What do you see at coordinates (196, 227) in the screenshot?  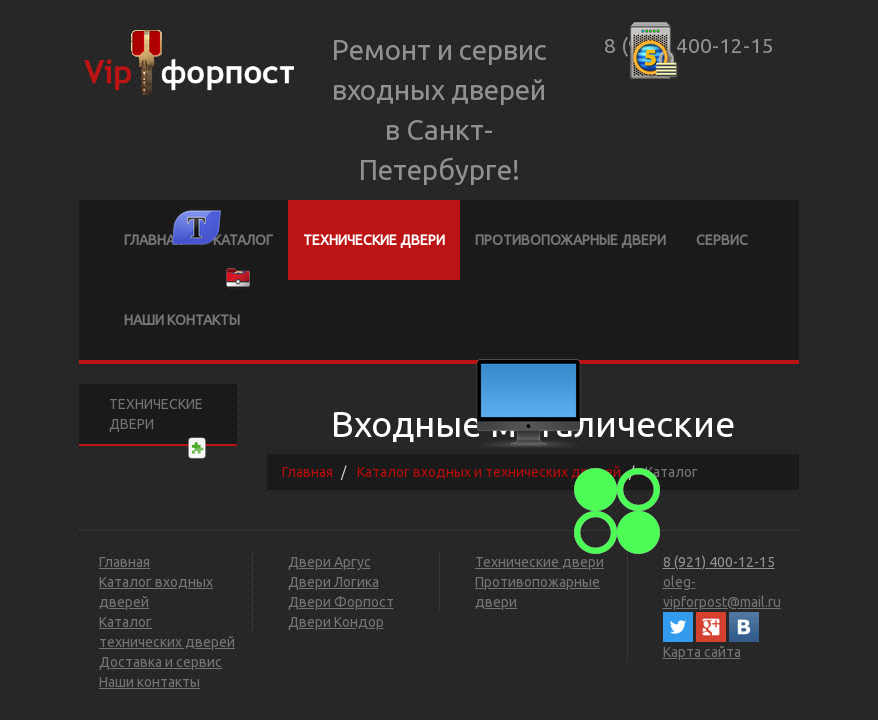 I see `access text style library in iMovie` at bounding box center [196, 227].